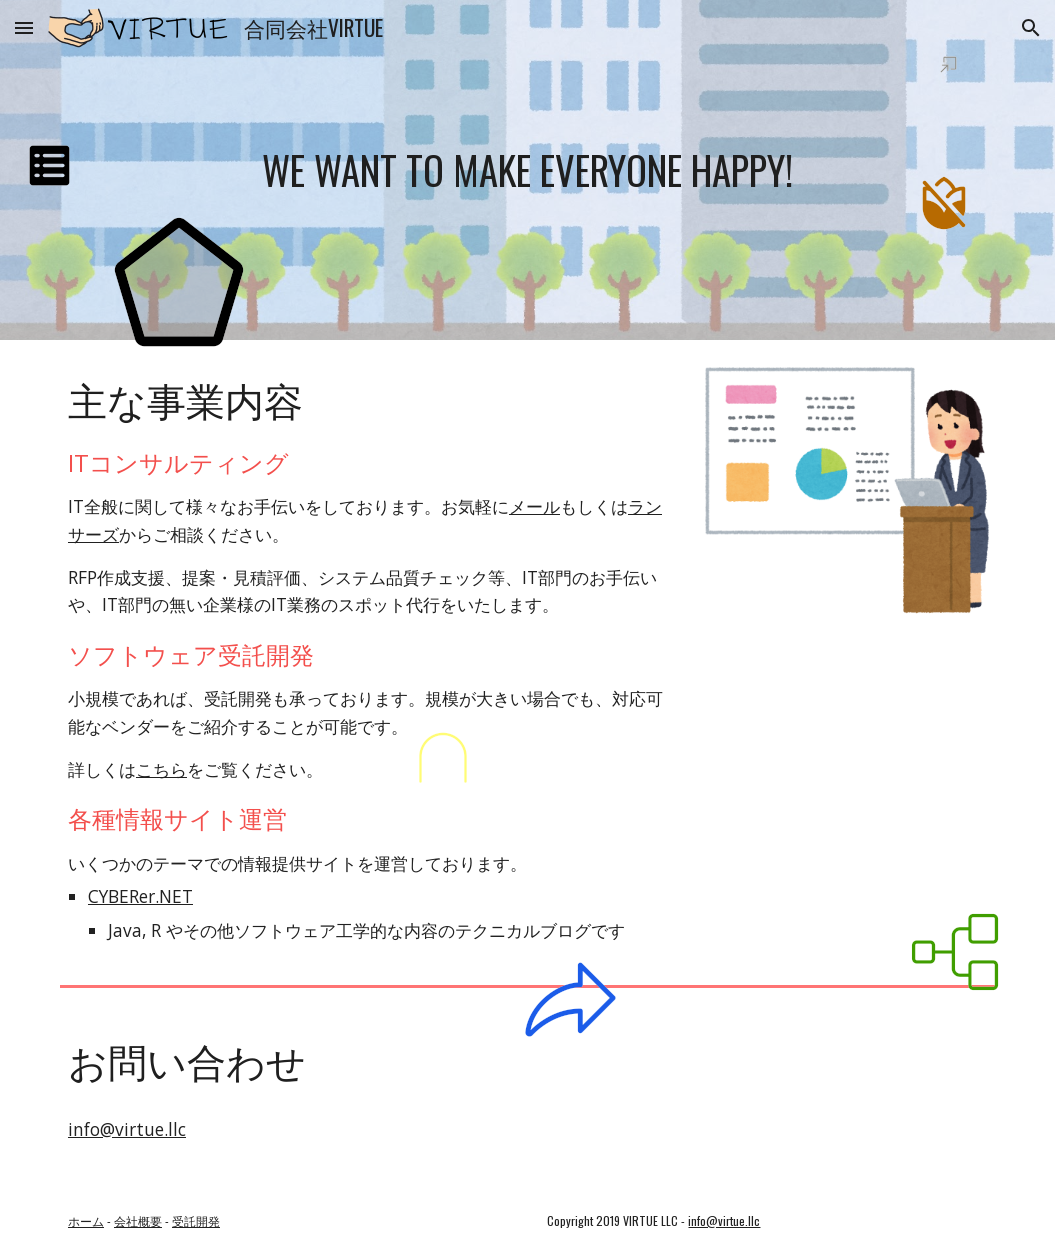 The width and height of the screenshot is (1055, 1260). I want to click on import or bring content into a container, so click(948, 64).